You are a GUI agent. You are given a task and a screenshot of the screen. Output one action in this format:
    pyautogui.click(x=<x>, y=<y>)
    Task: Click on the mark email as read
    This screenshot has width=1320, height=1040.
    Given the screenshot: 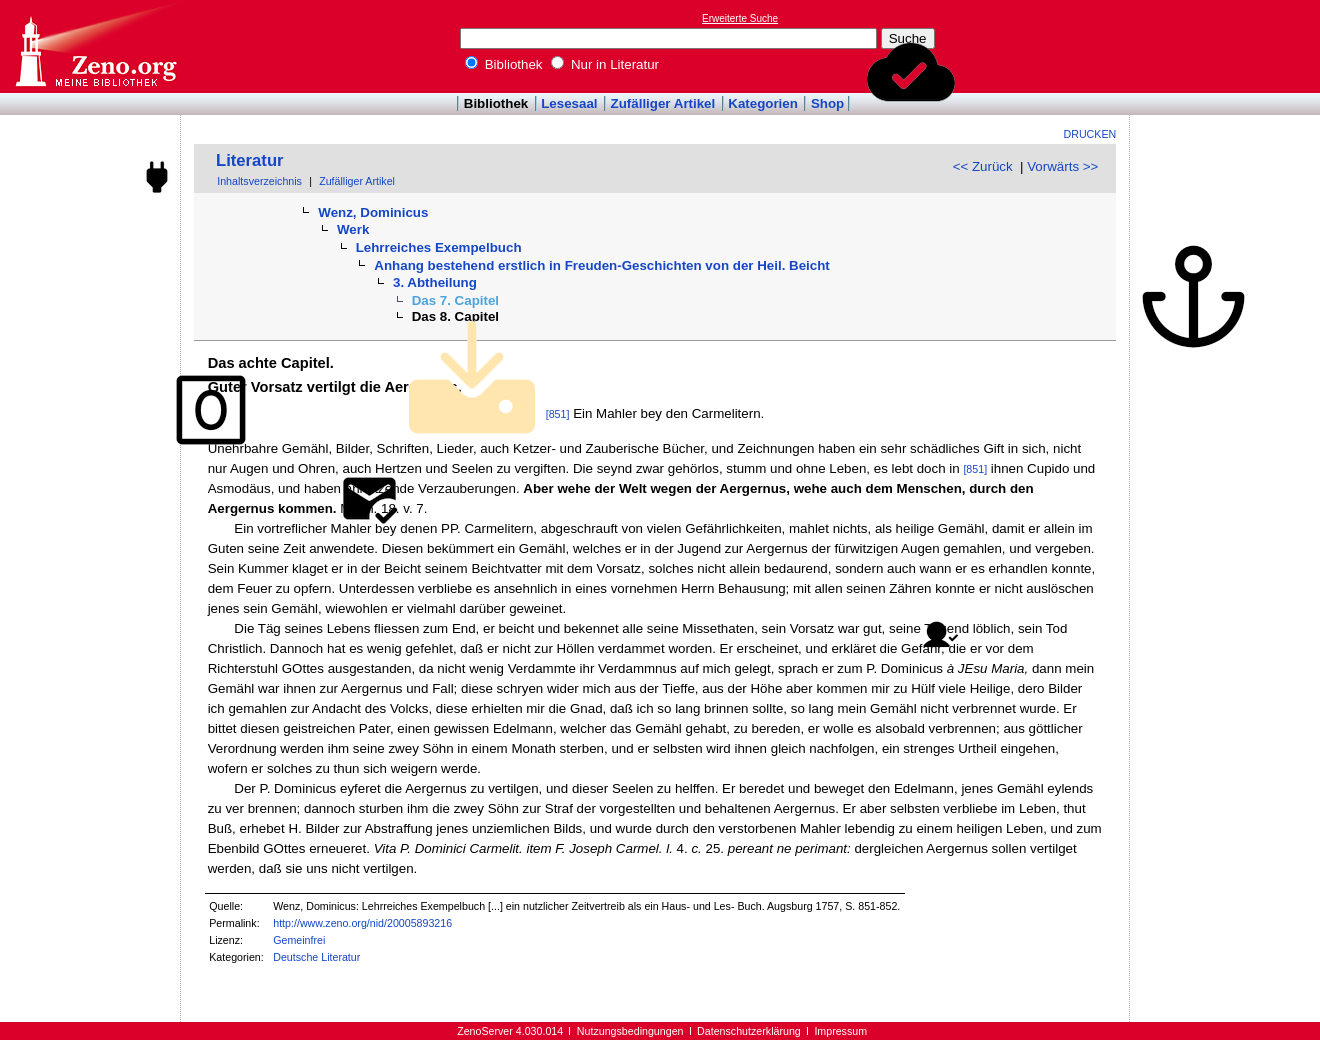 What is the action you would take?
    pyautogui.click(x=369, y=498)
    